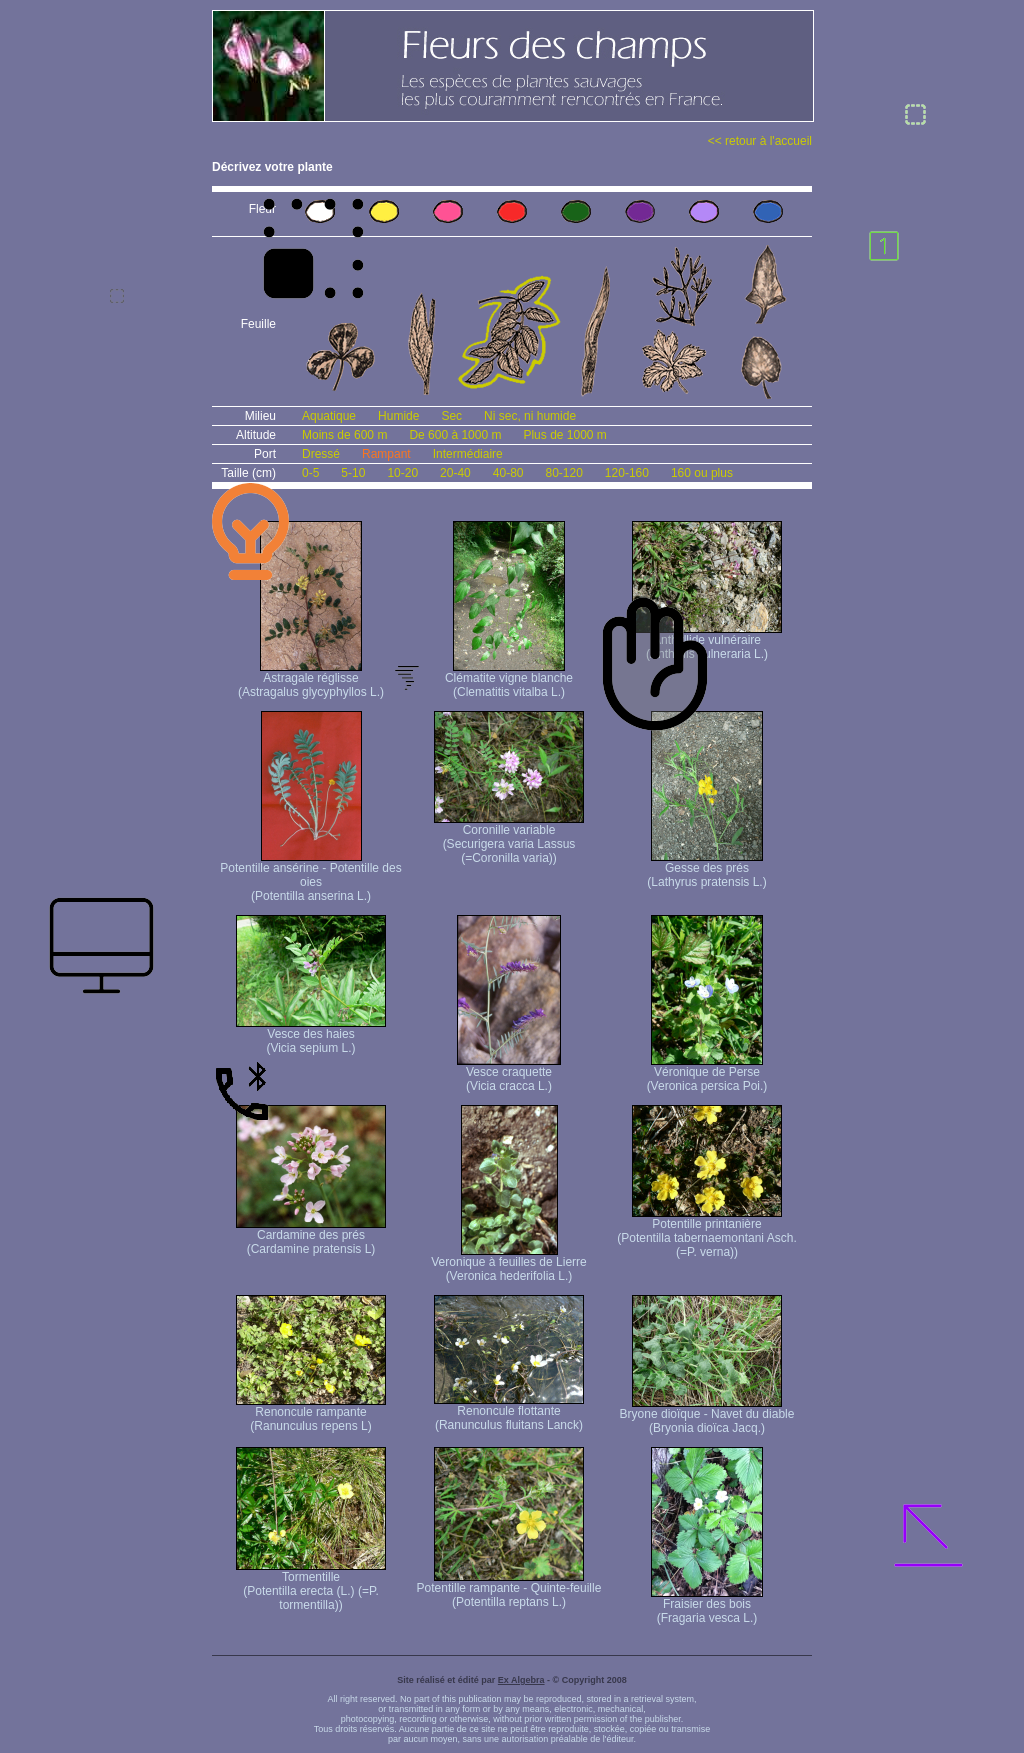 The image size is (1024, 1753). I want to click on indicates severe weather alert or tornado warning, so click(407, 677).